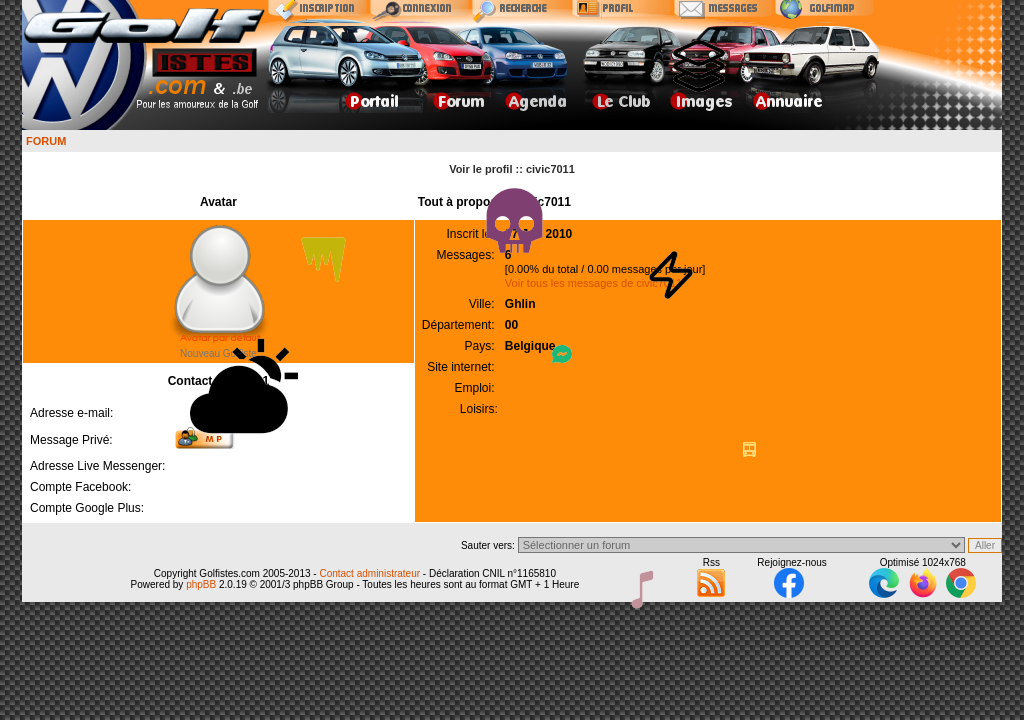  I want to click on indicates freezing or cold weather conditions, so click(323, 259).